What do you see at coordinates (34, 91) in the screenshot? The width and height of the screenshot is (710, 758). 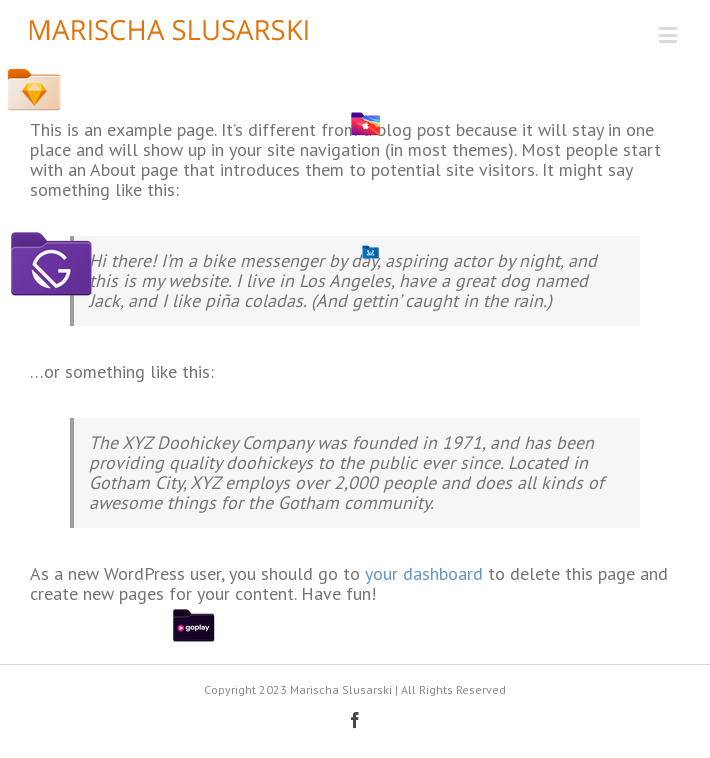 I see `open folder containing Sketch design files` at bounding box center [34, 91].